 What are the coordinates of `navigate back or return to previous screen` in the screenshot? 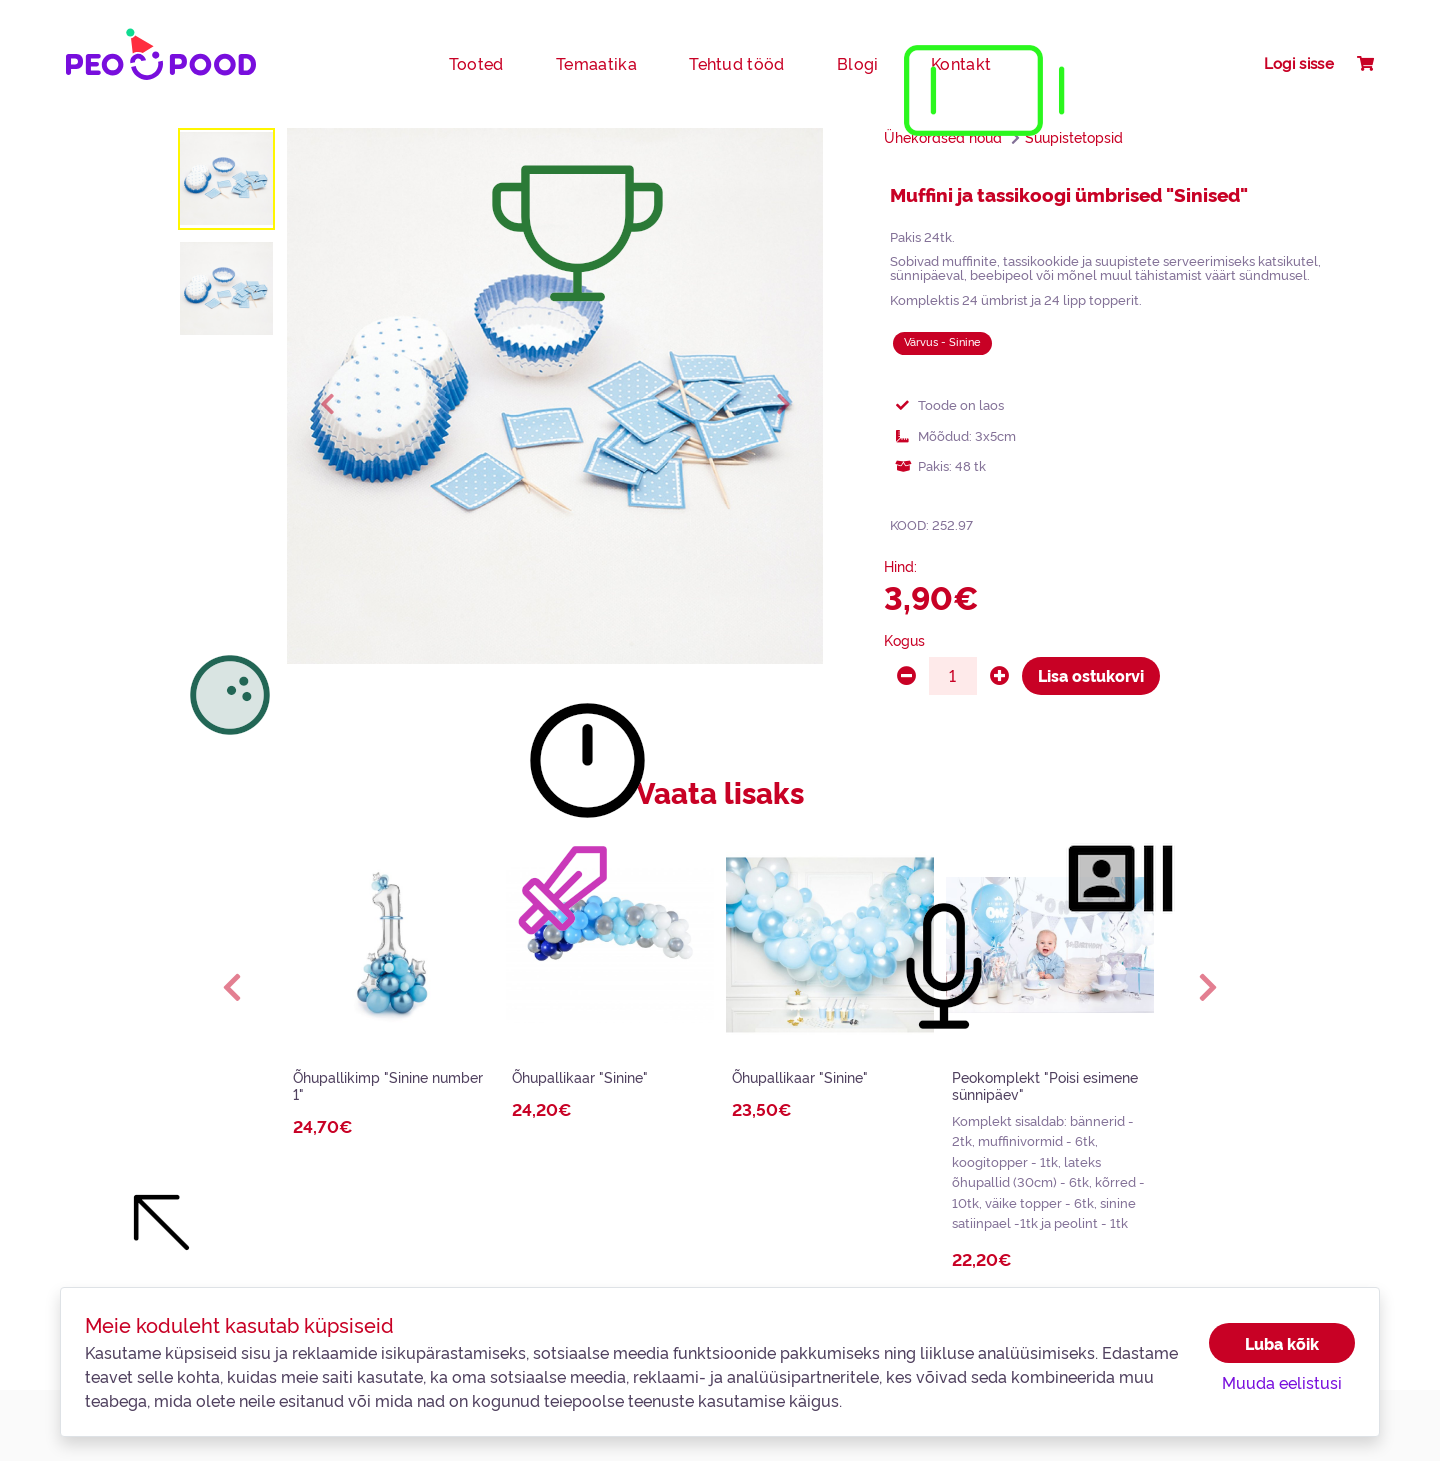 It's located at (161, 1222).